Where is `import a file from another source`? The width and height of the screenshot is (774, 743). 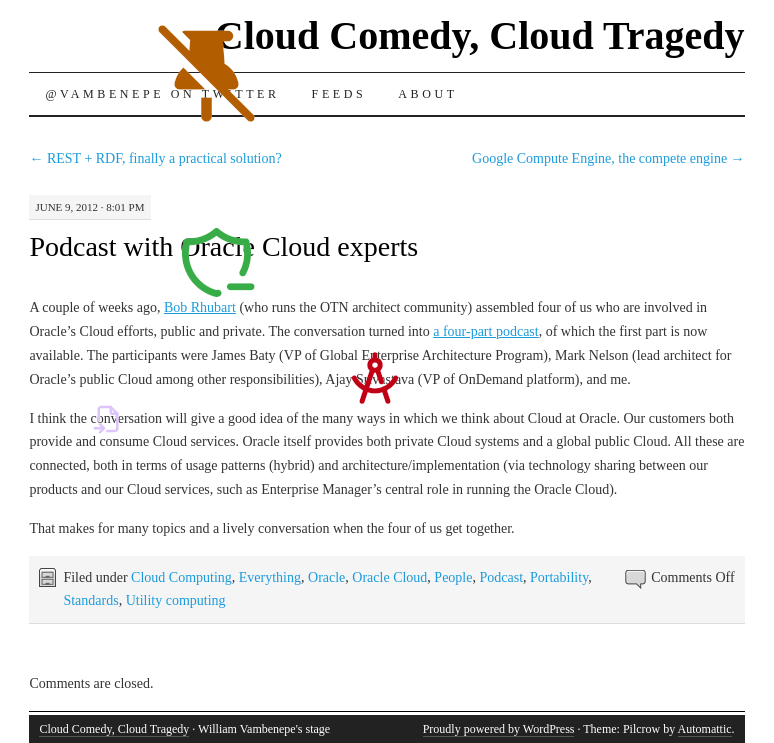 import a file from another source is located at coordinates (108, 419).